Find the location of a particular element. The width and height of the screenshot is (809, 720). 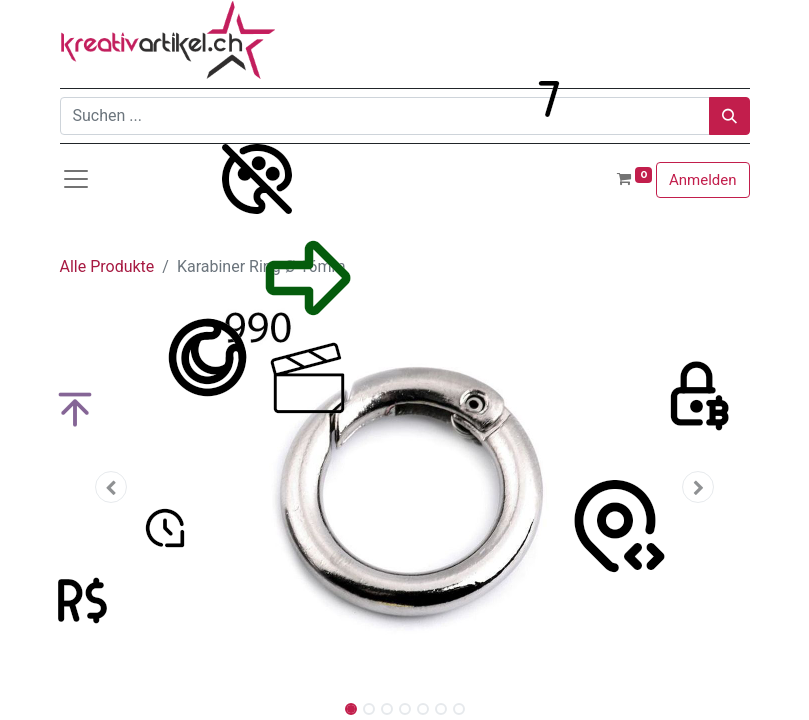

upload a file or document is located at coordinates (75, 409).